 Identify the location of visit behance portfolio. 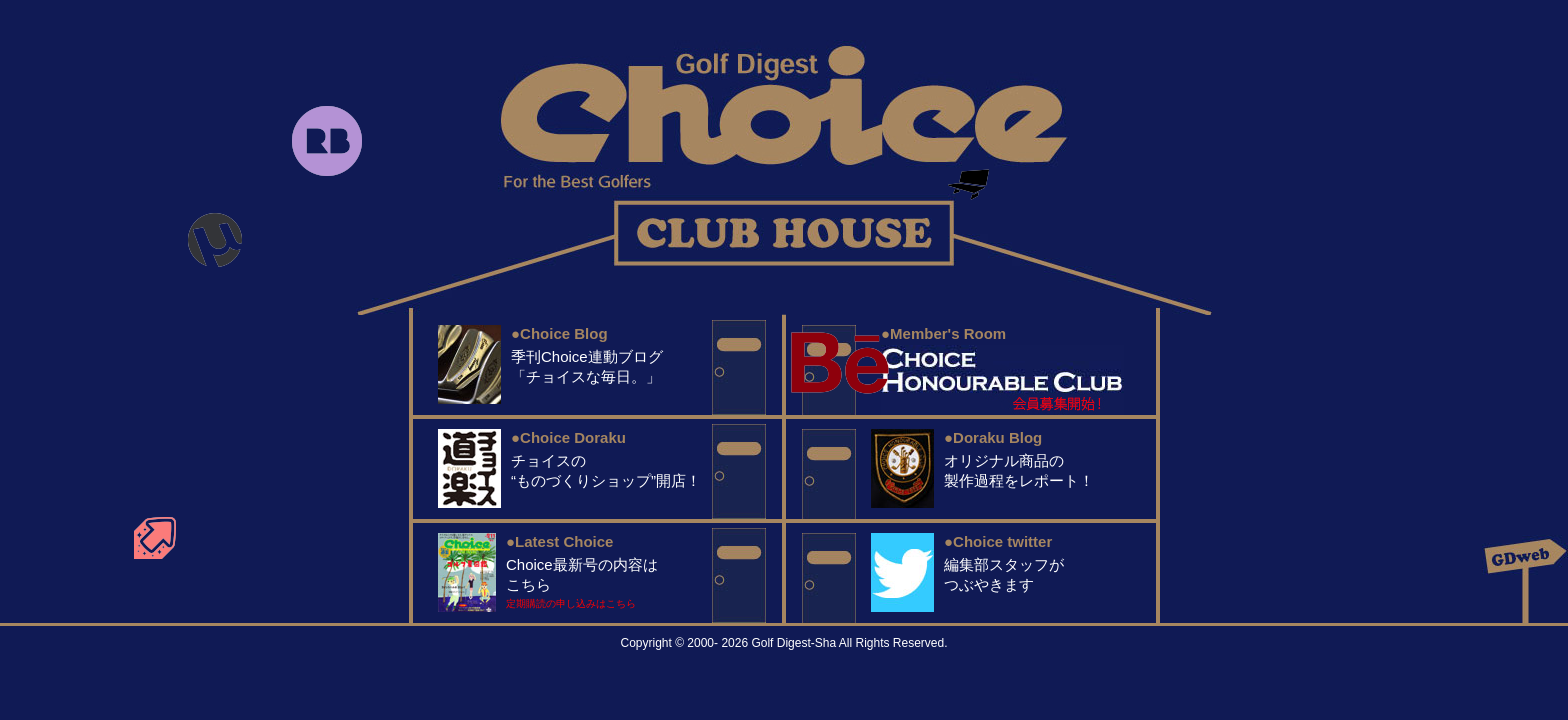
(840, 363).